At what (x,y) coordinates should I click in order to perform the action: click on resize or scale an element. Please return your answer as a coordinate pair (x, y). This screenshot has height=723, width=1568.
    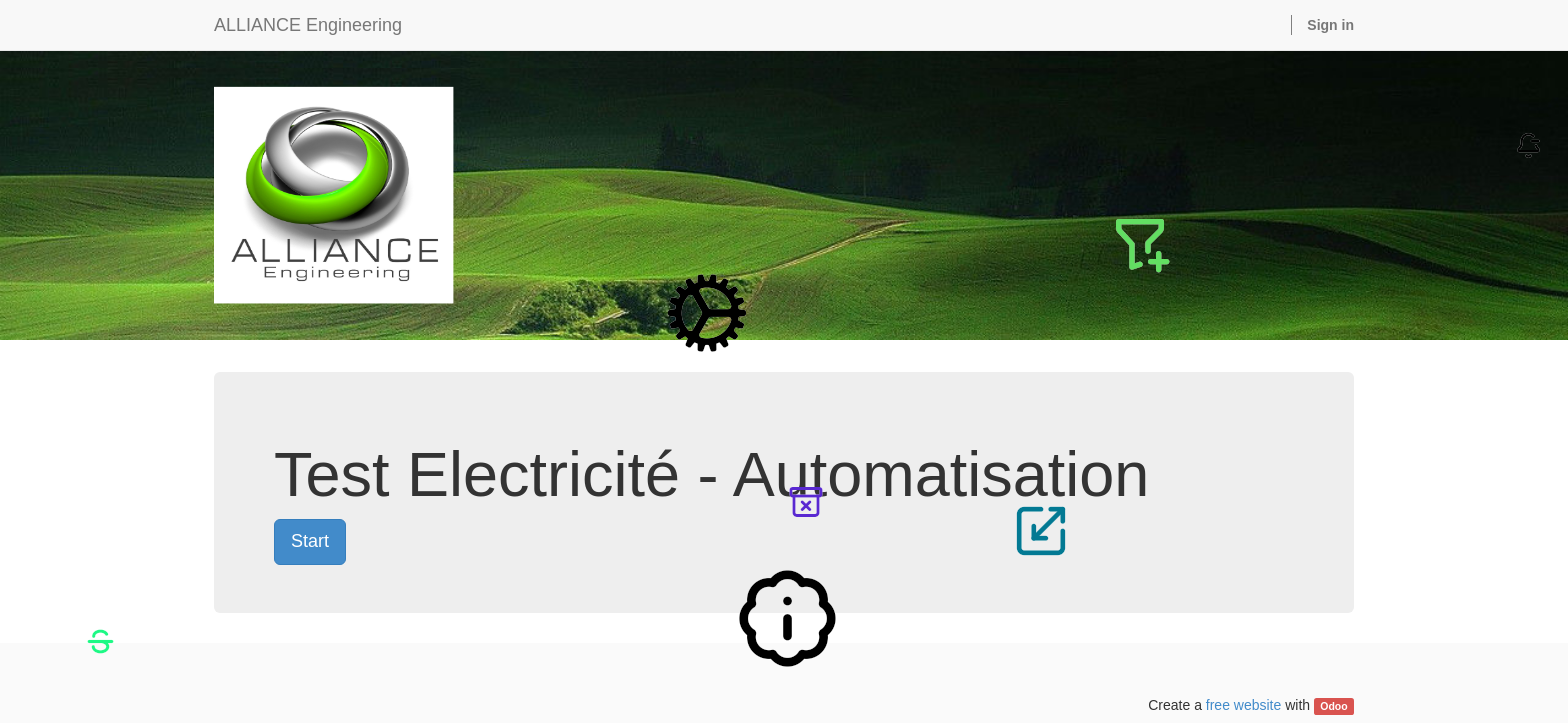
    Looking at the image, I should click on (1041, 531).